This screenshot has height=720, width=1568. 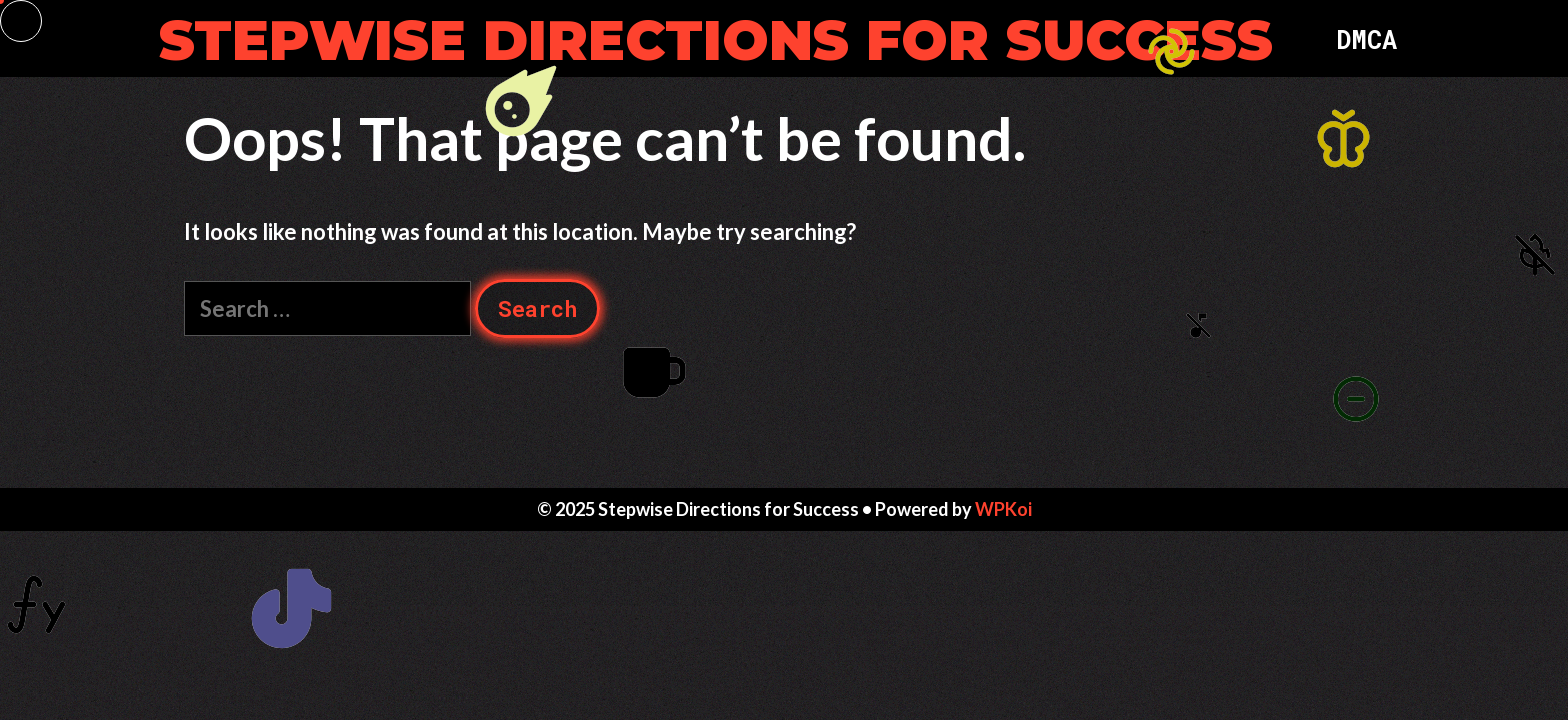 What do you see at coordinates (1198, 325) in the screenshot?
I see `mute or disable music playback` at bounding box center [1198, 325].